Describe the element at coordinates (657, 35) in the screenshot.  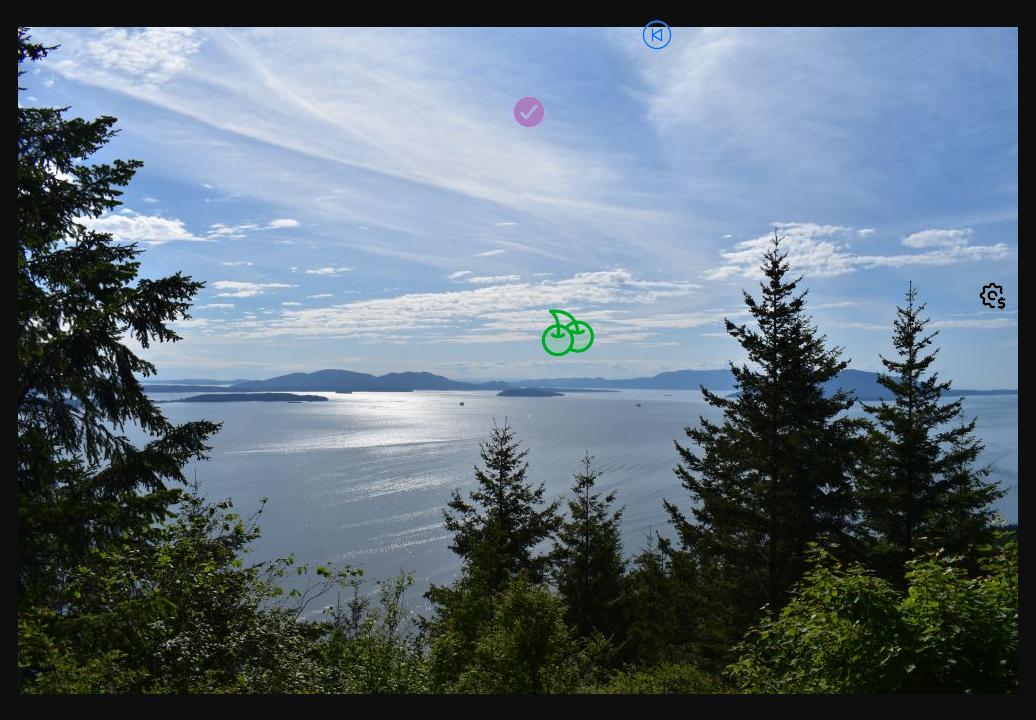
I see `skip to previous track` at that location.